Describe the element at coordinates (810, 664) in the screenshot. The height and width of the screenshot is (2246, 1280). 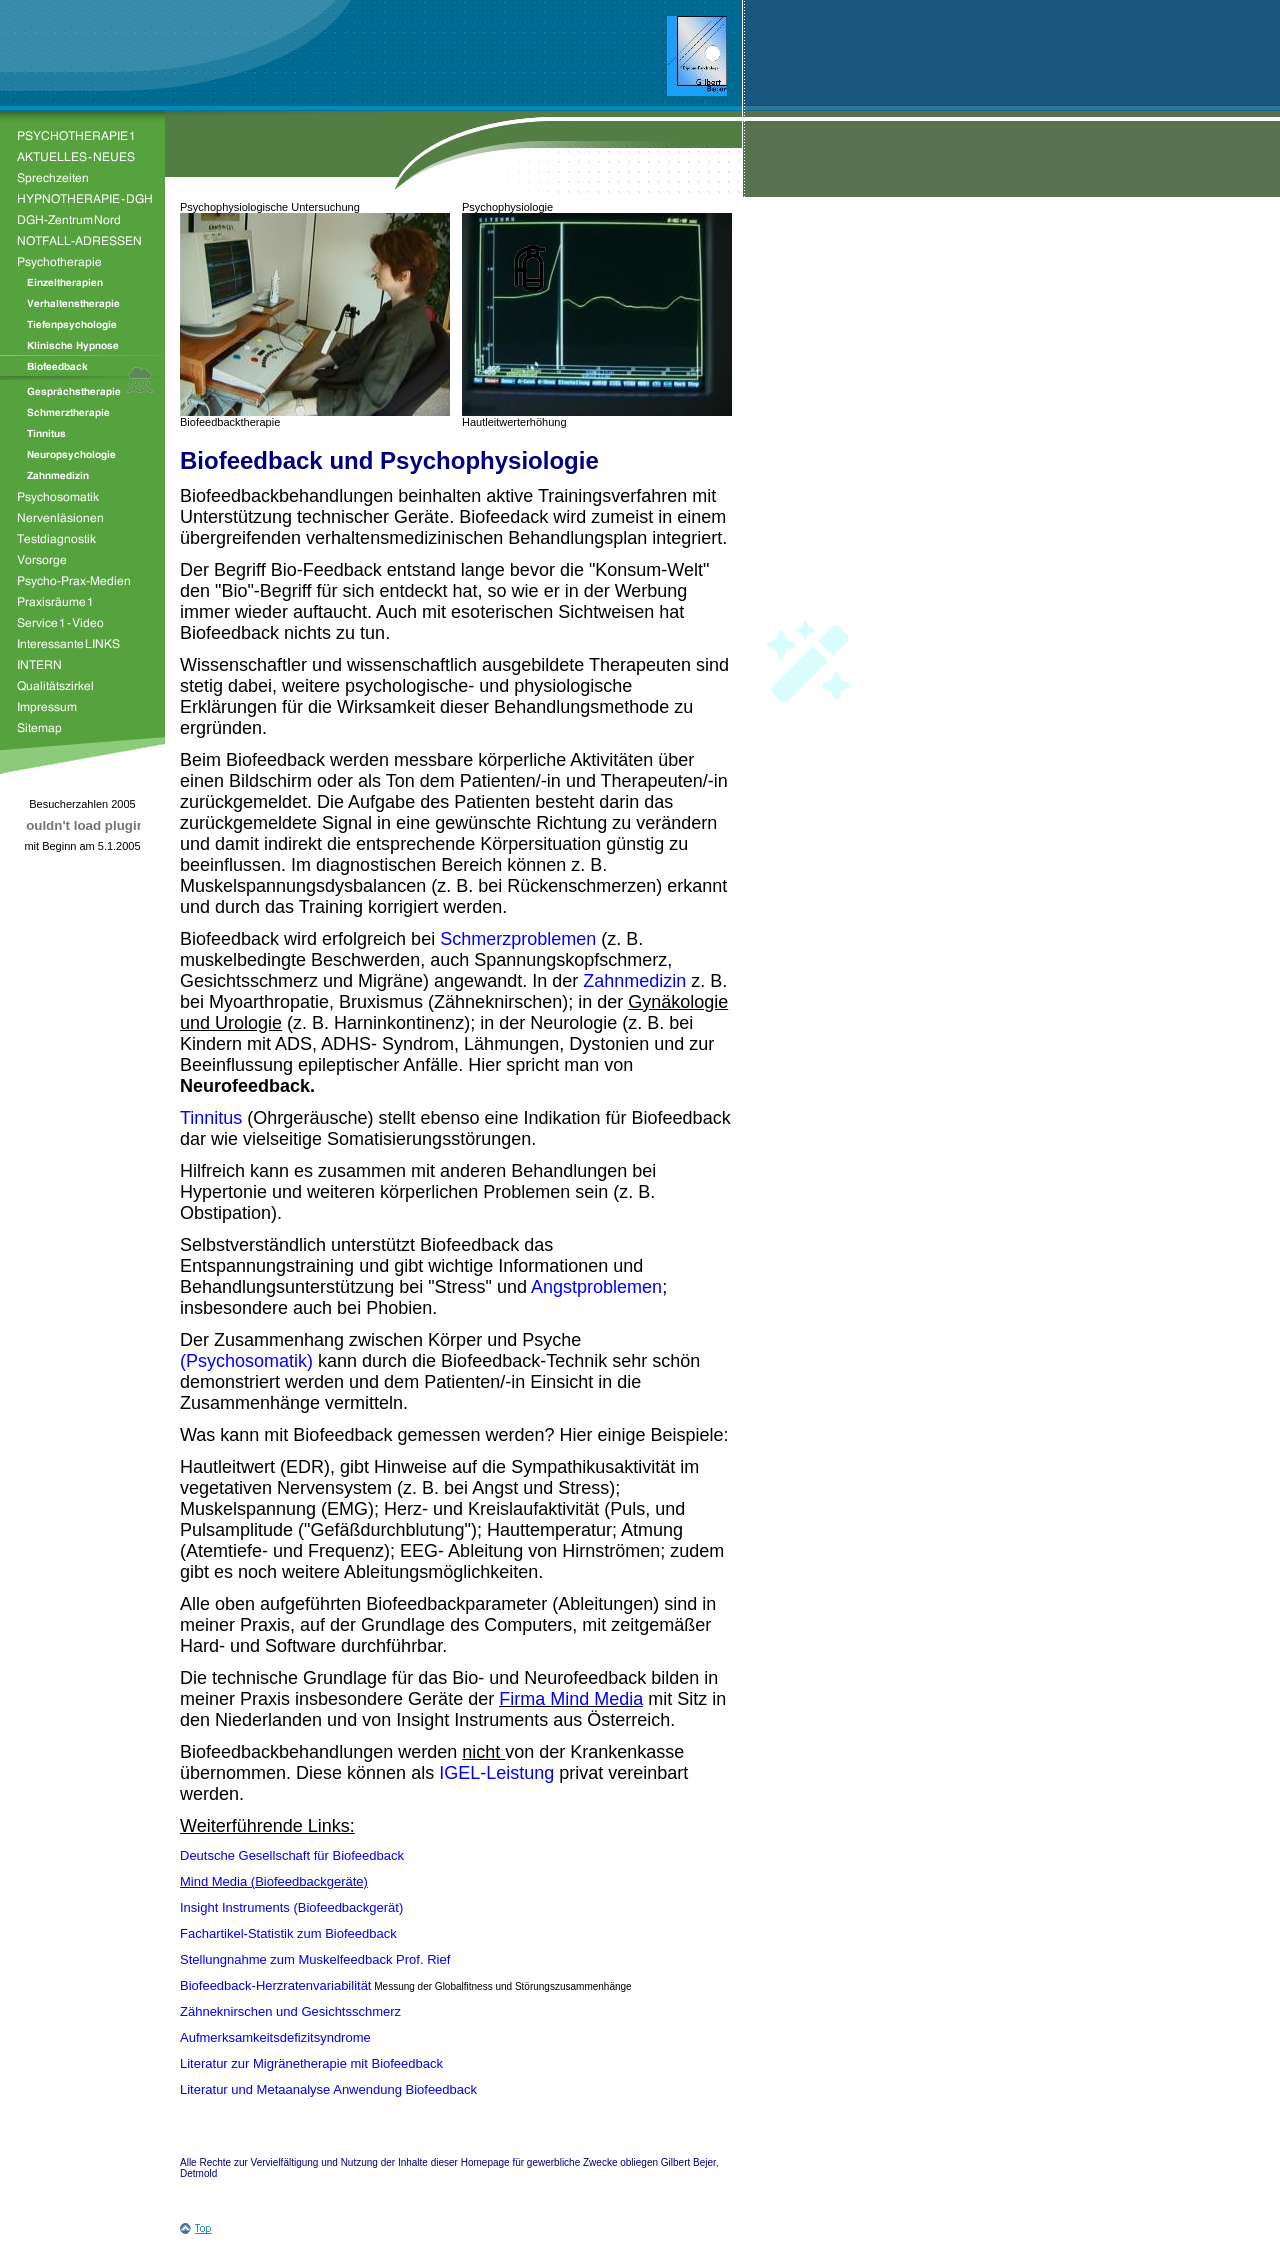
I see `apply automatic enhancements or effects` at that location.